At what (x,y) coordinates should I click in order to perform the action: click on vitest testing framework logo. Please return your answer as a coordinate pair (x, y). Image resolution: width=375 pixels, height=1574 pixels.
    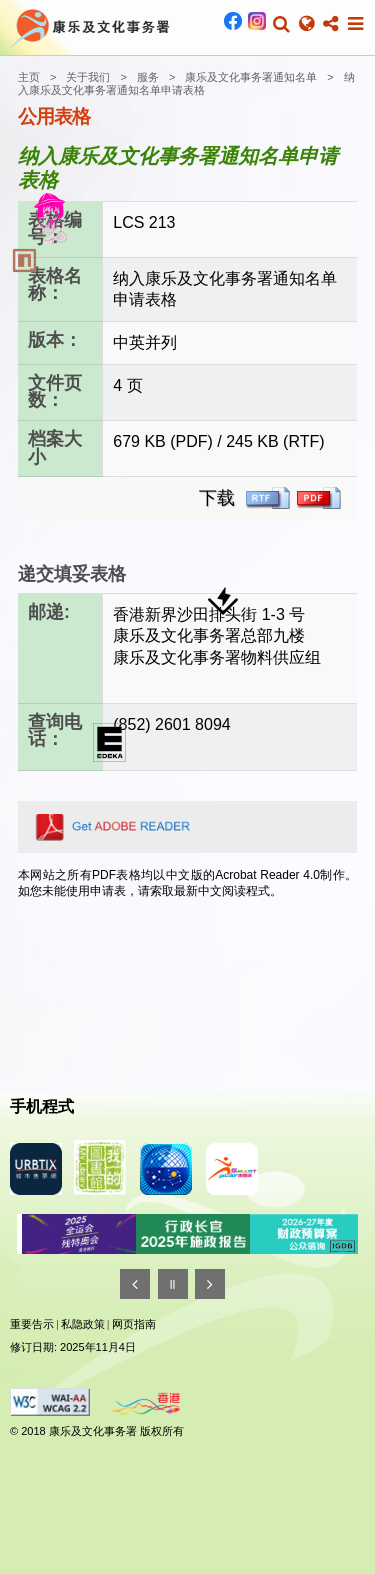
    Looking at the image, I should click on (223, 601).